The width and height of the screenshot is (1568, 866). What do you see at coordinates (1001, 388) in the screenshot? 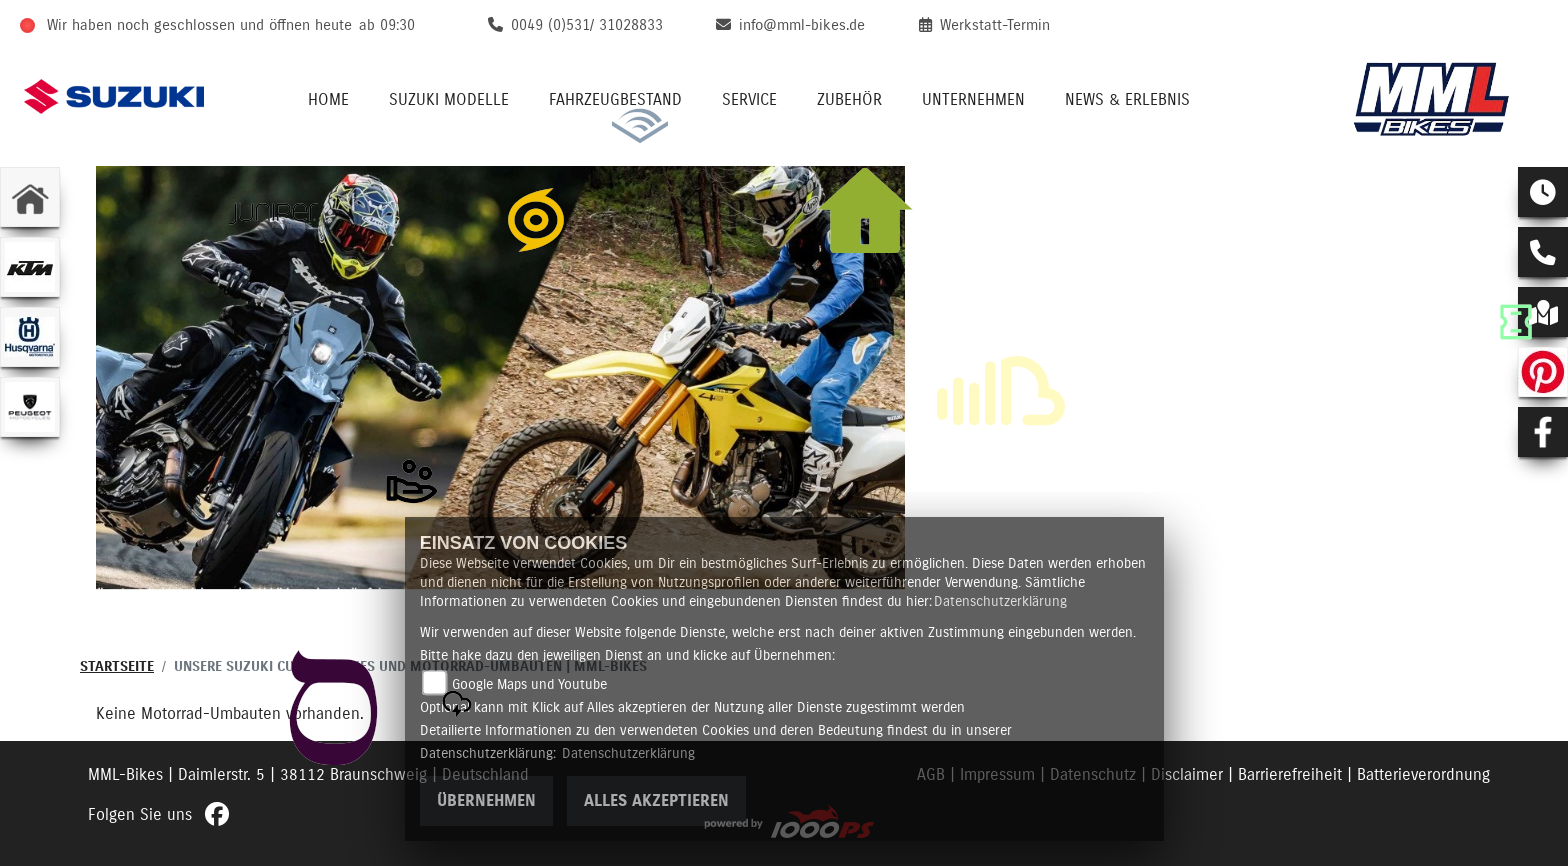
I see `open soundcloud app` at bounding box center [1001, 388].